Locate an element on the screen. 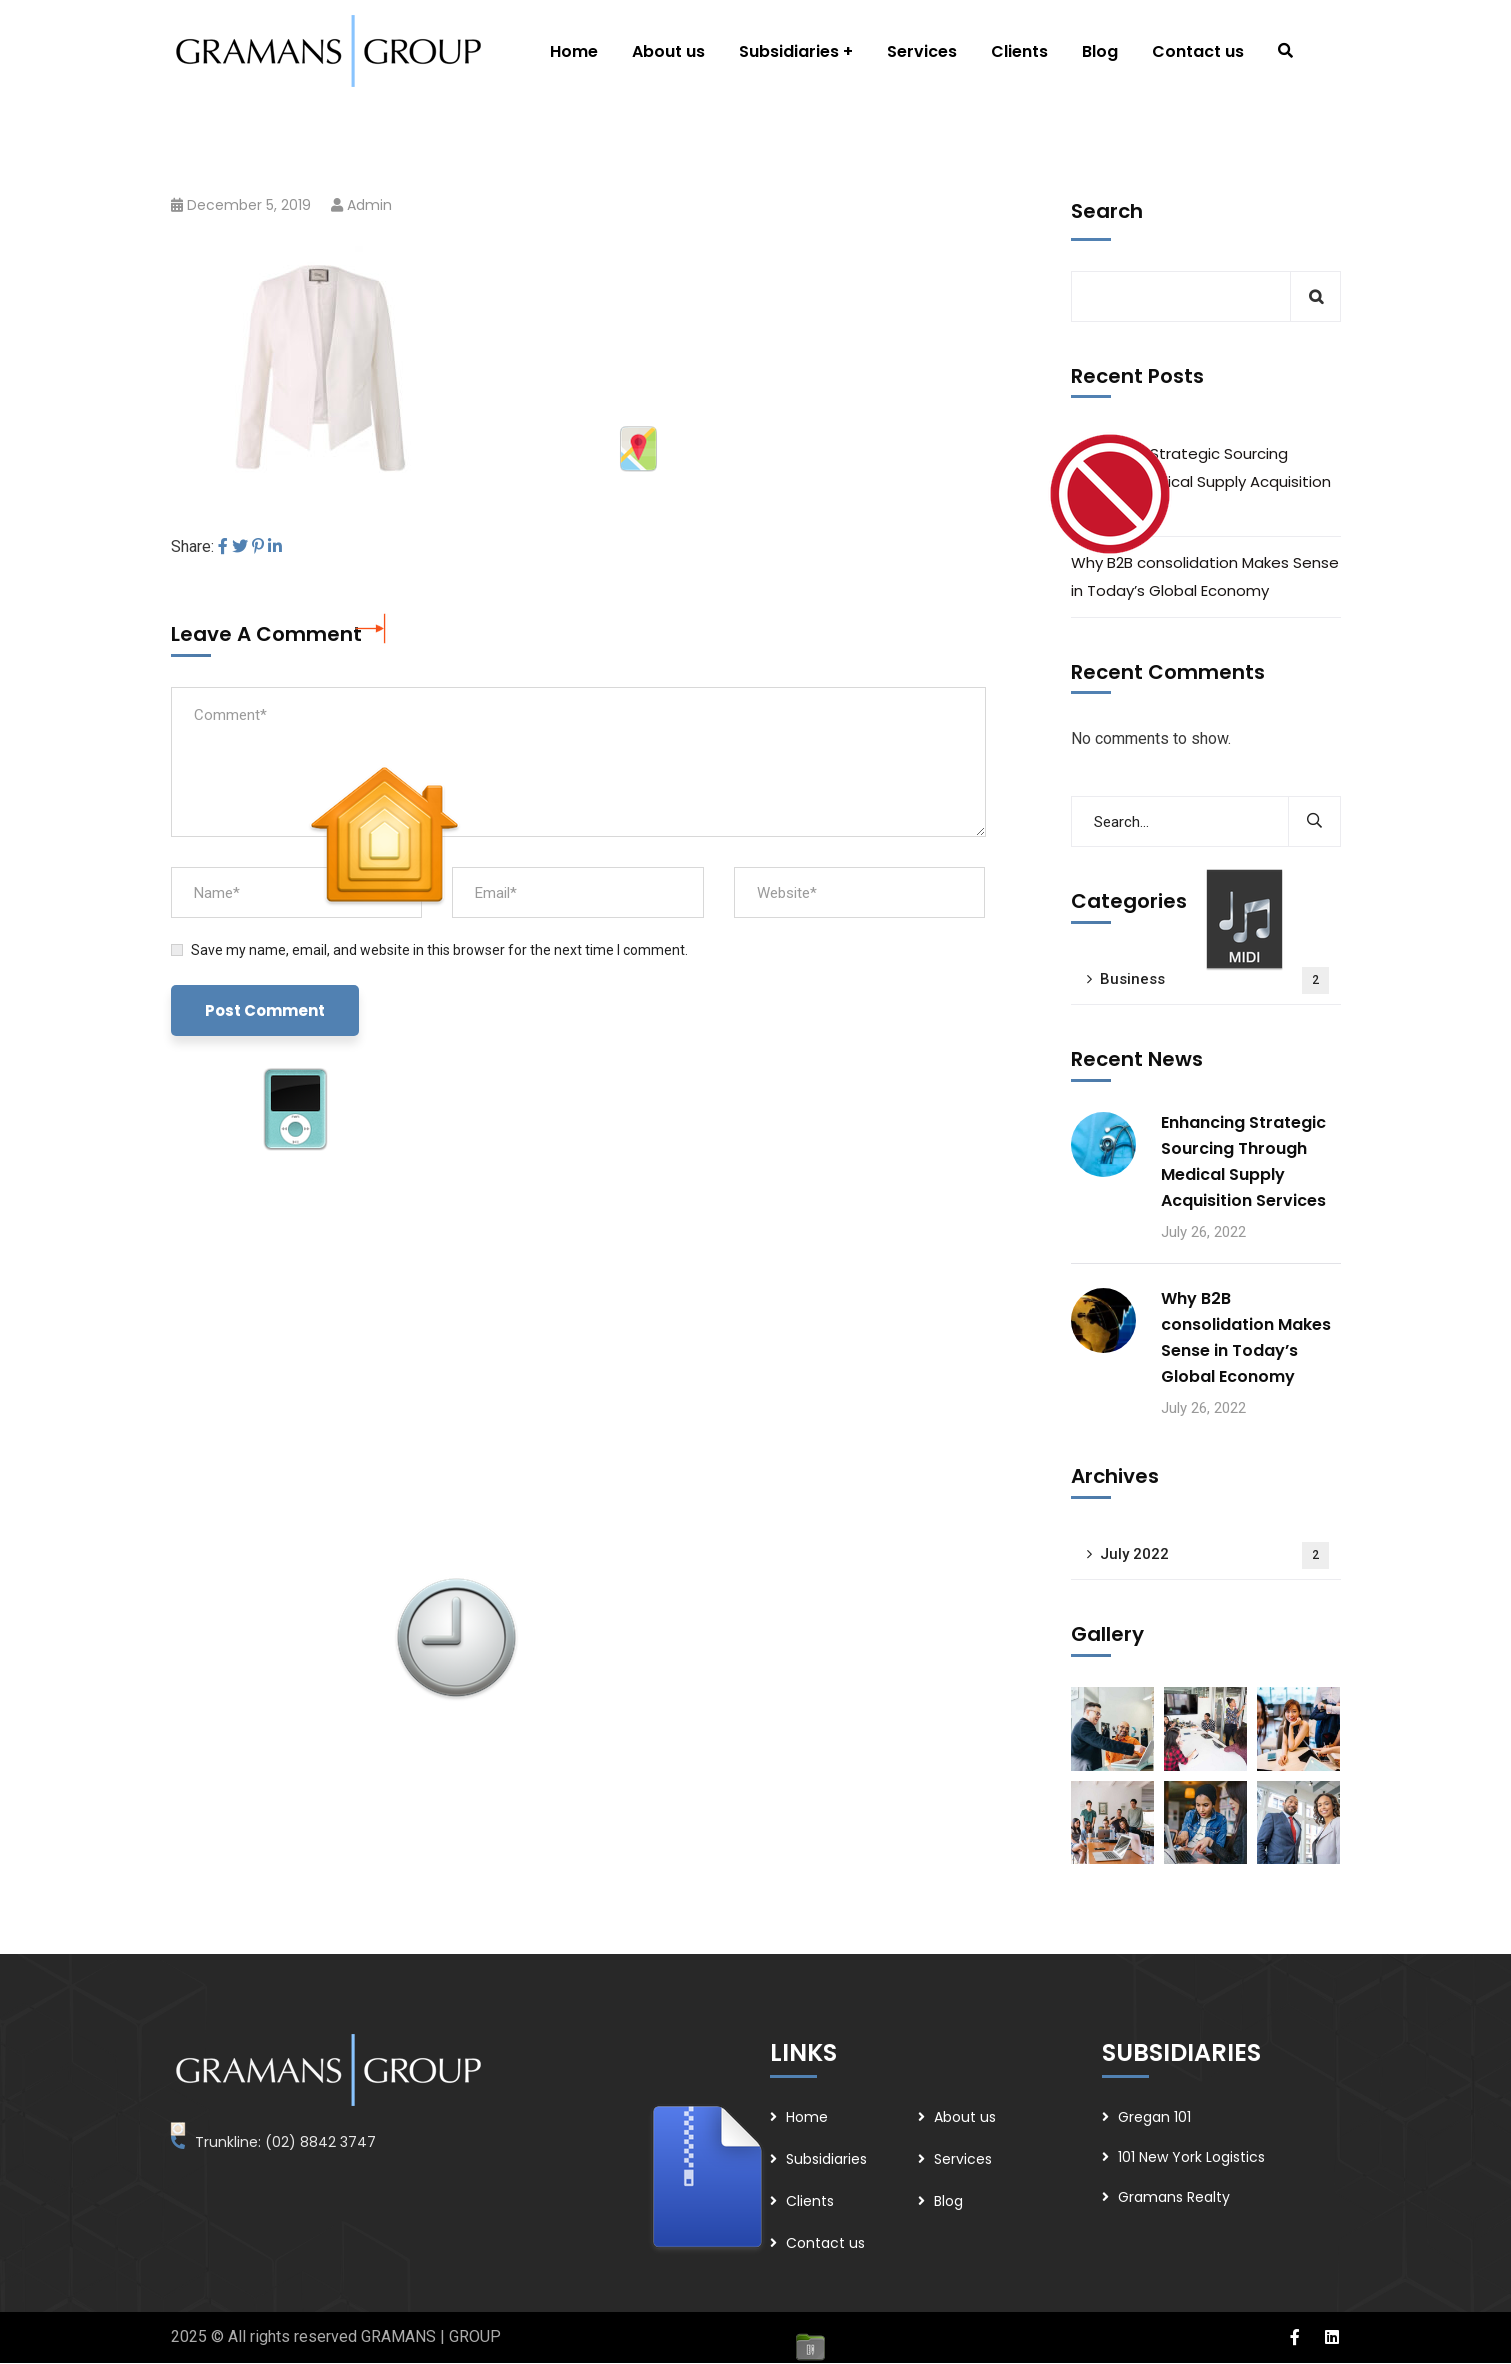 The image size is (1511, 2364). delete selected item is located at coordinates (1110, 494).